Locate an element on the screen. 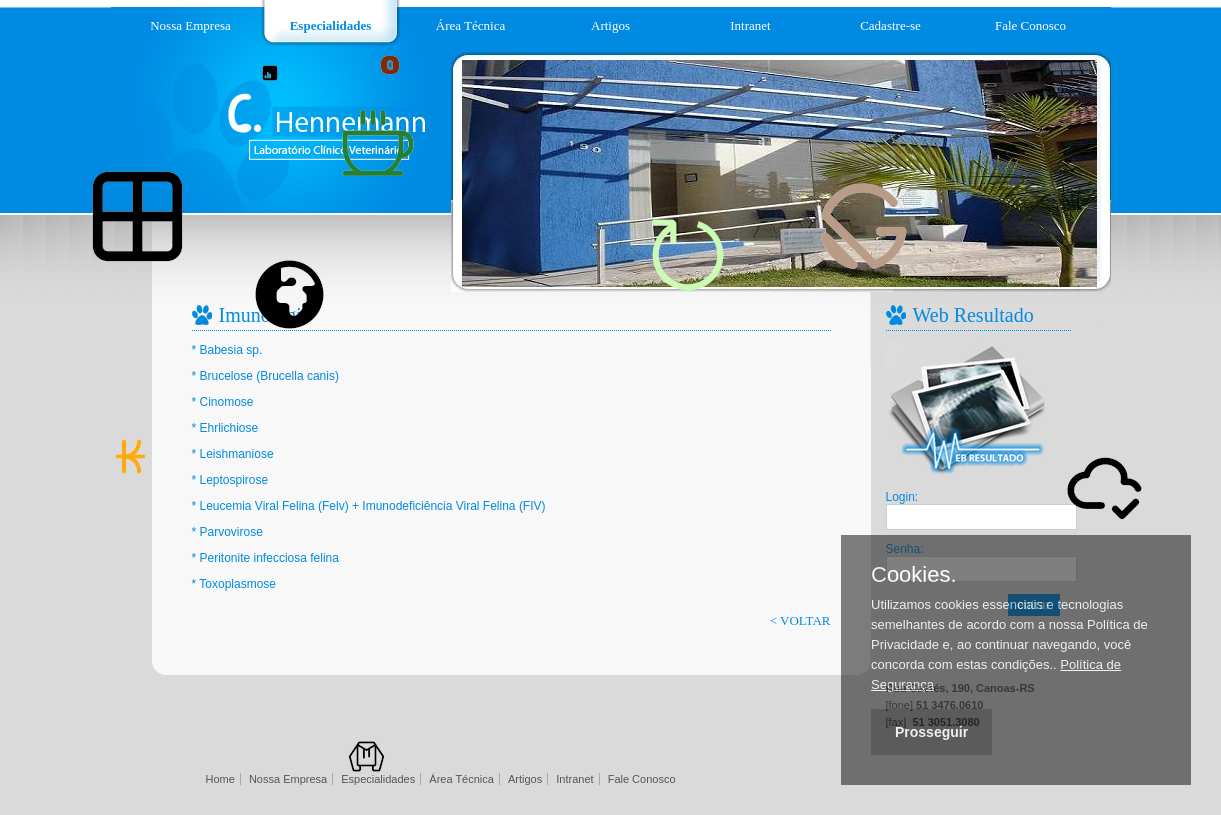  Gatsby framework logo is located at coordinates (863, 227).